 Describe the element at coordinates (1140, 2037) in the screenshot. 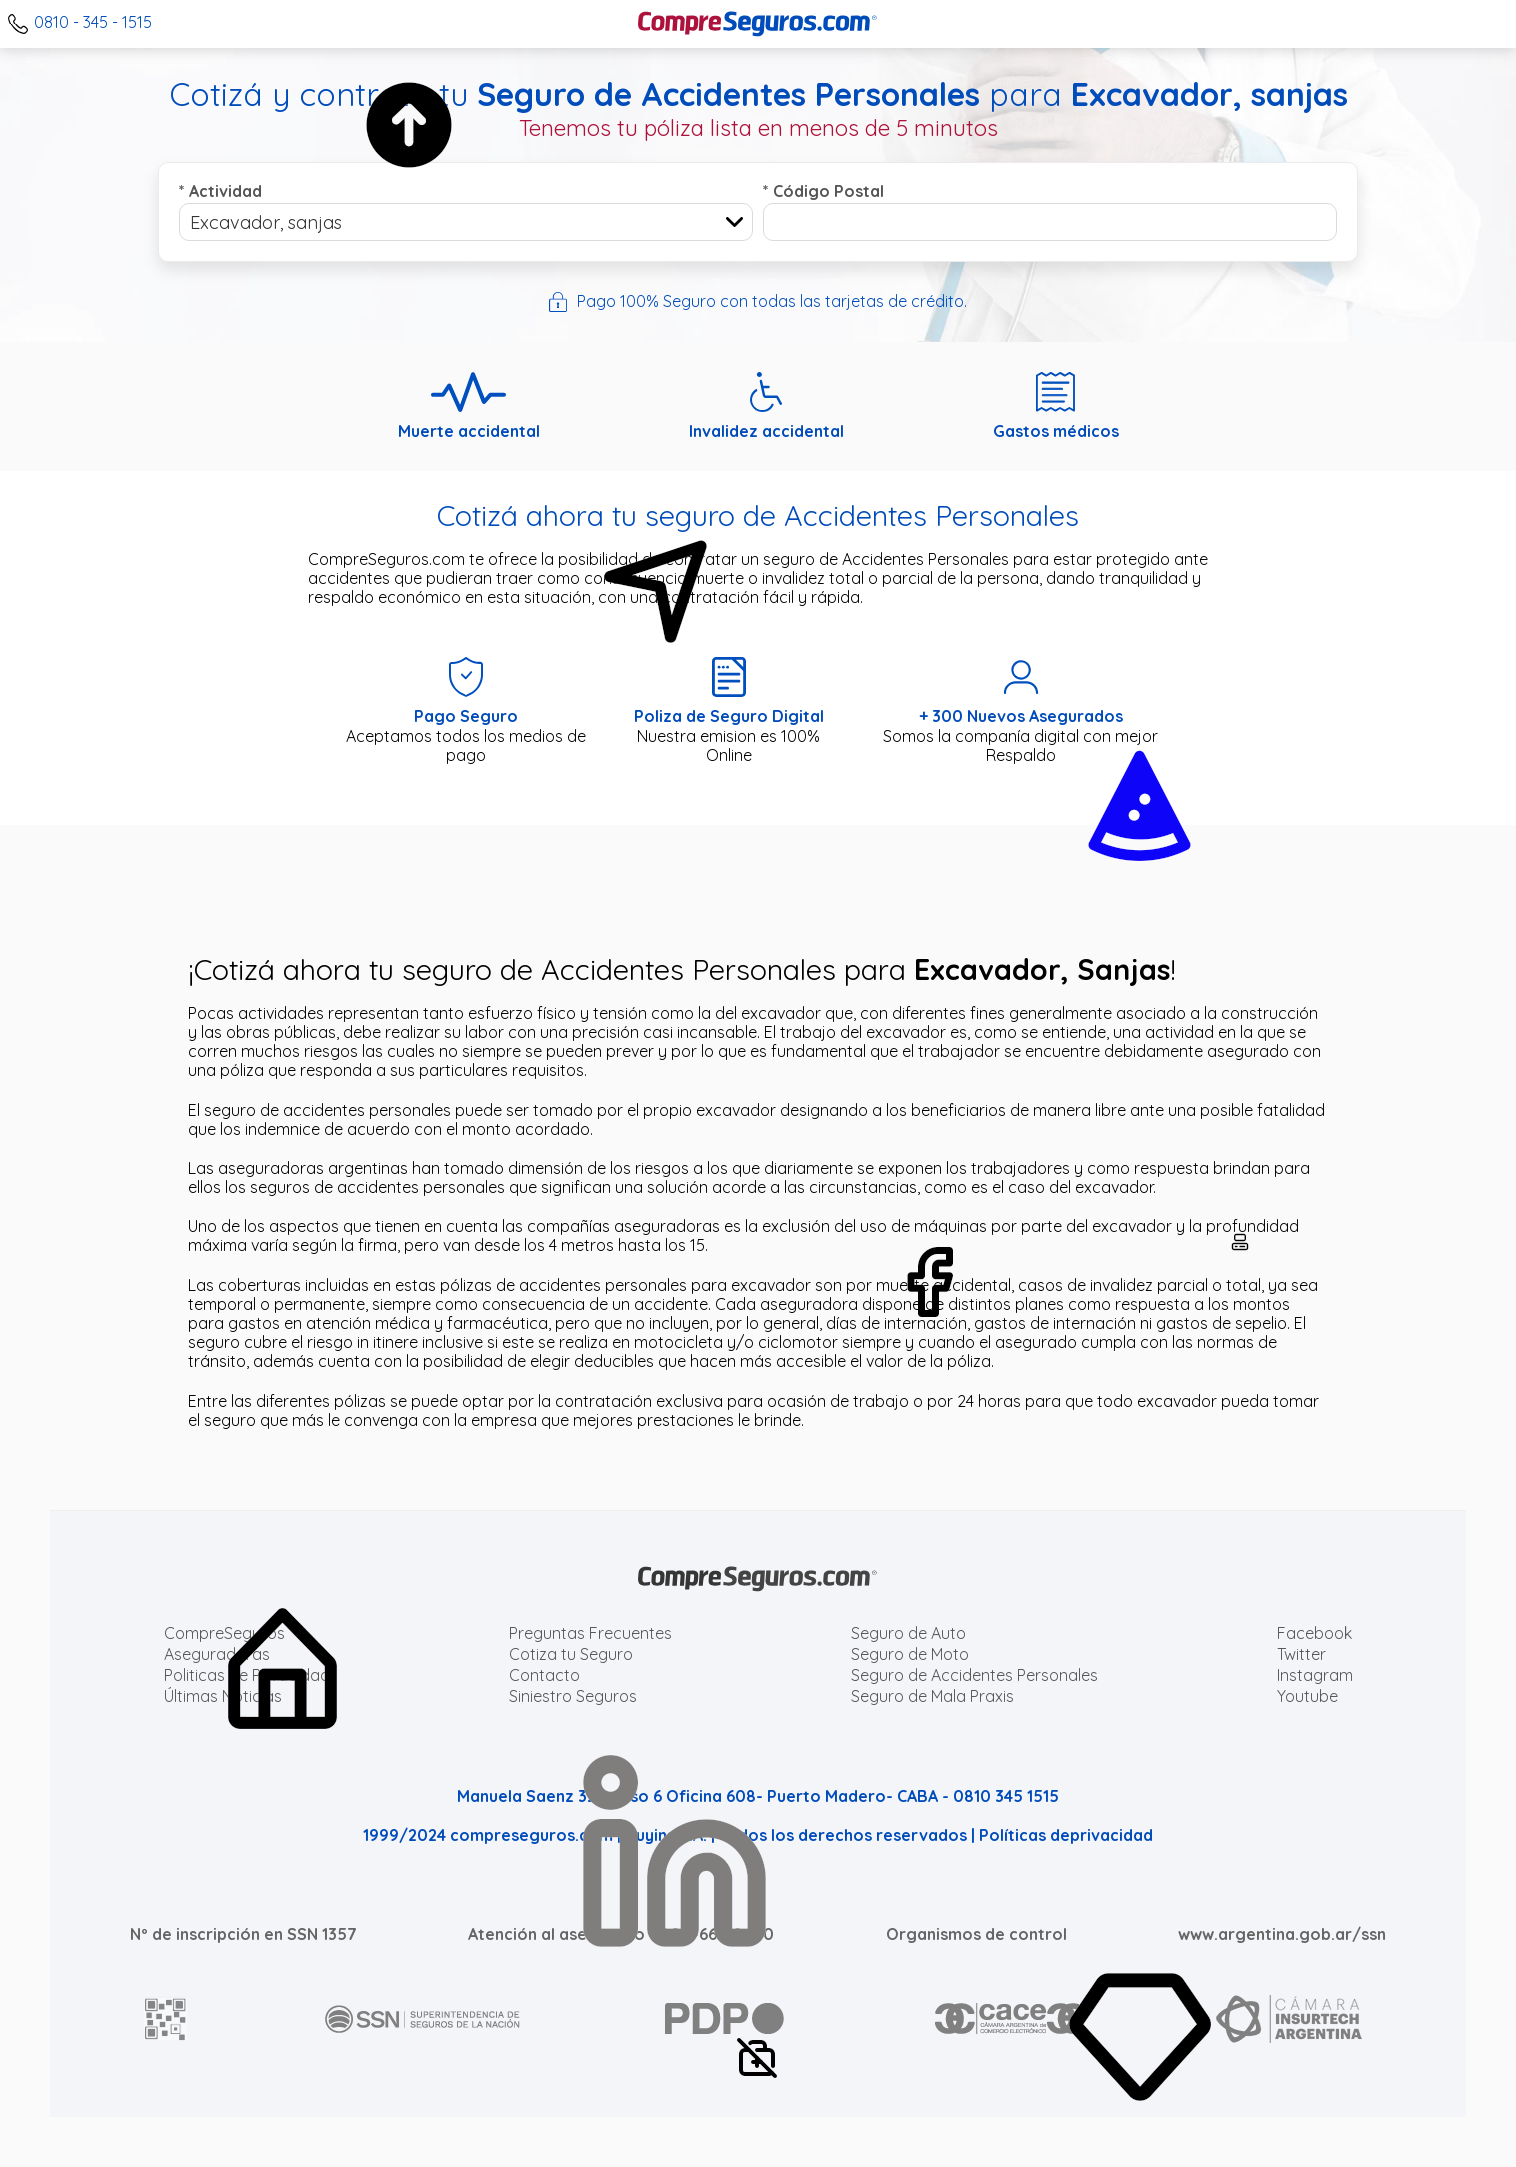

I see `open Sketch design app` at that location.